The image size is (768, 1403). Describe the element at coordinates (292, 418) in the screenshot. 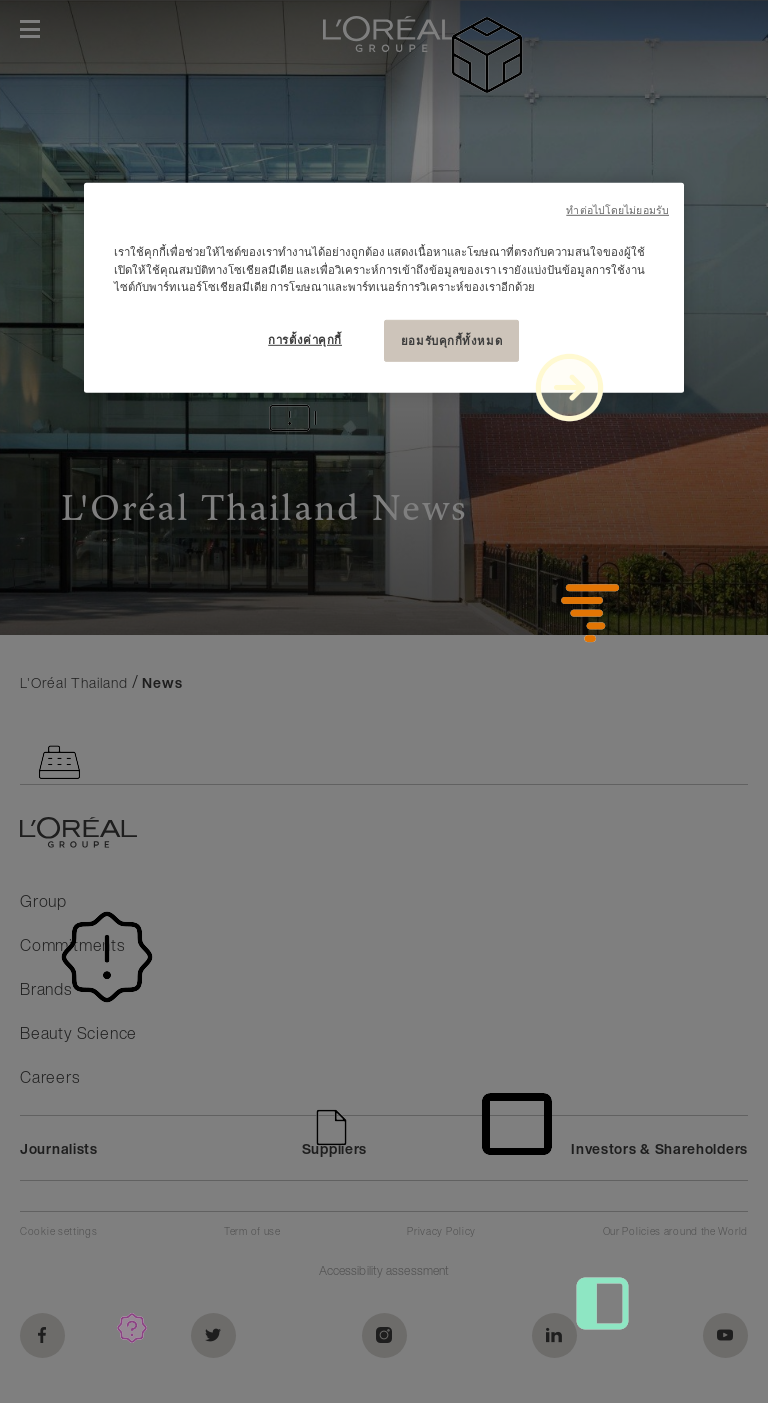

I see `indicates low battery warning` at that location.